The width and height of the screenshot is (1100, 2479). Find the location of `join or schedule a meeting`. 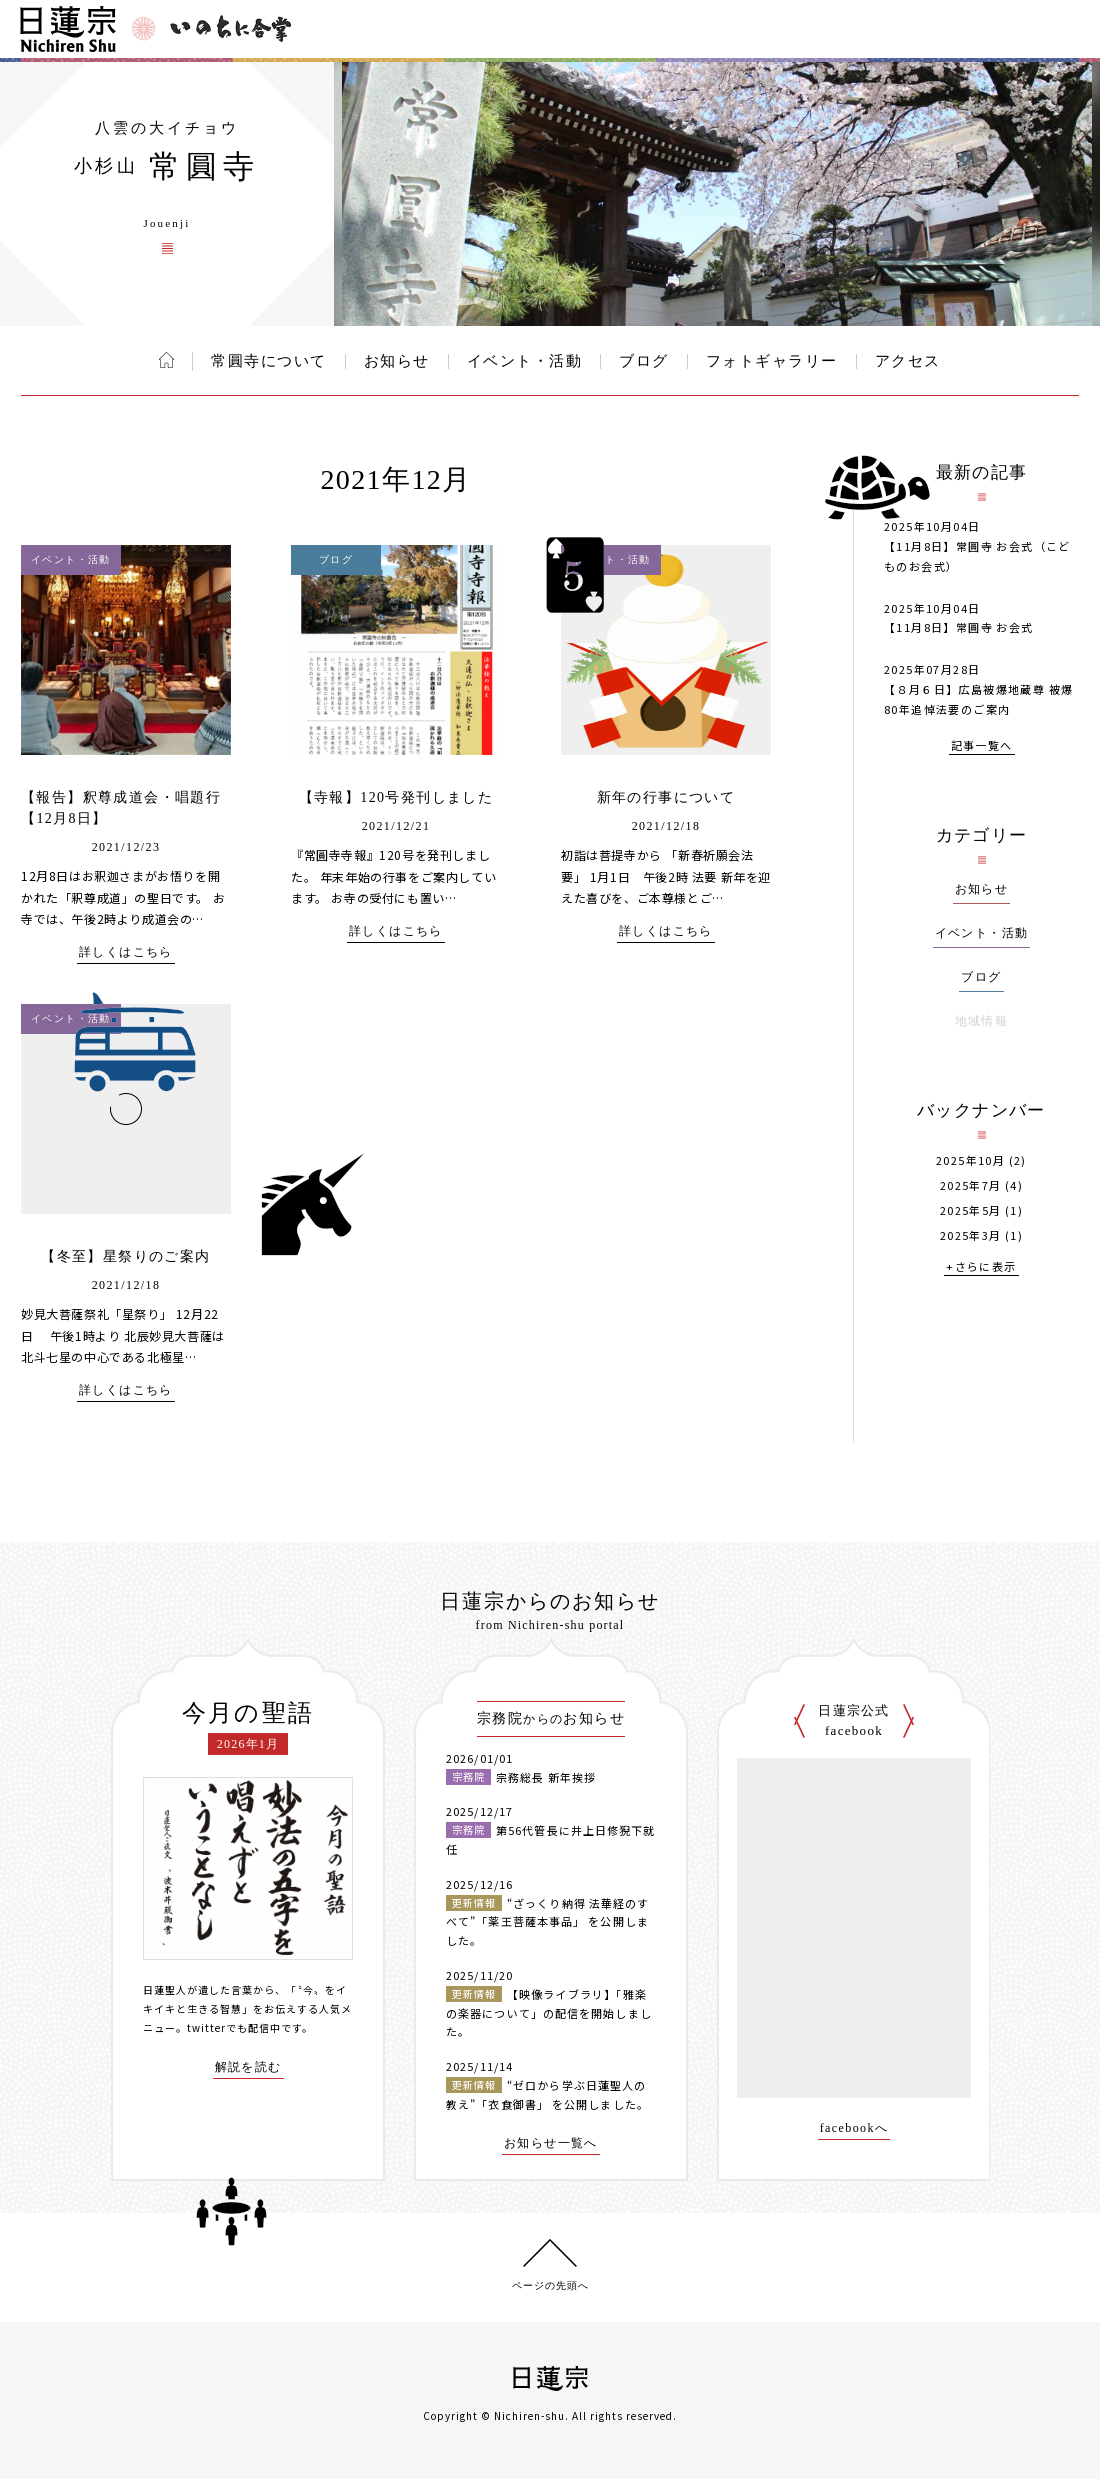

join or schedule a meeting is located at coordinates (231, 2211).